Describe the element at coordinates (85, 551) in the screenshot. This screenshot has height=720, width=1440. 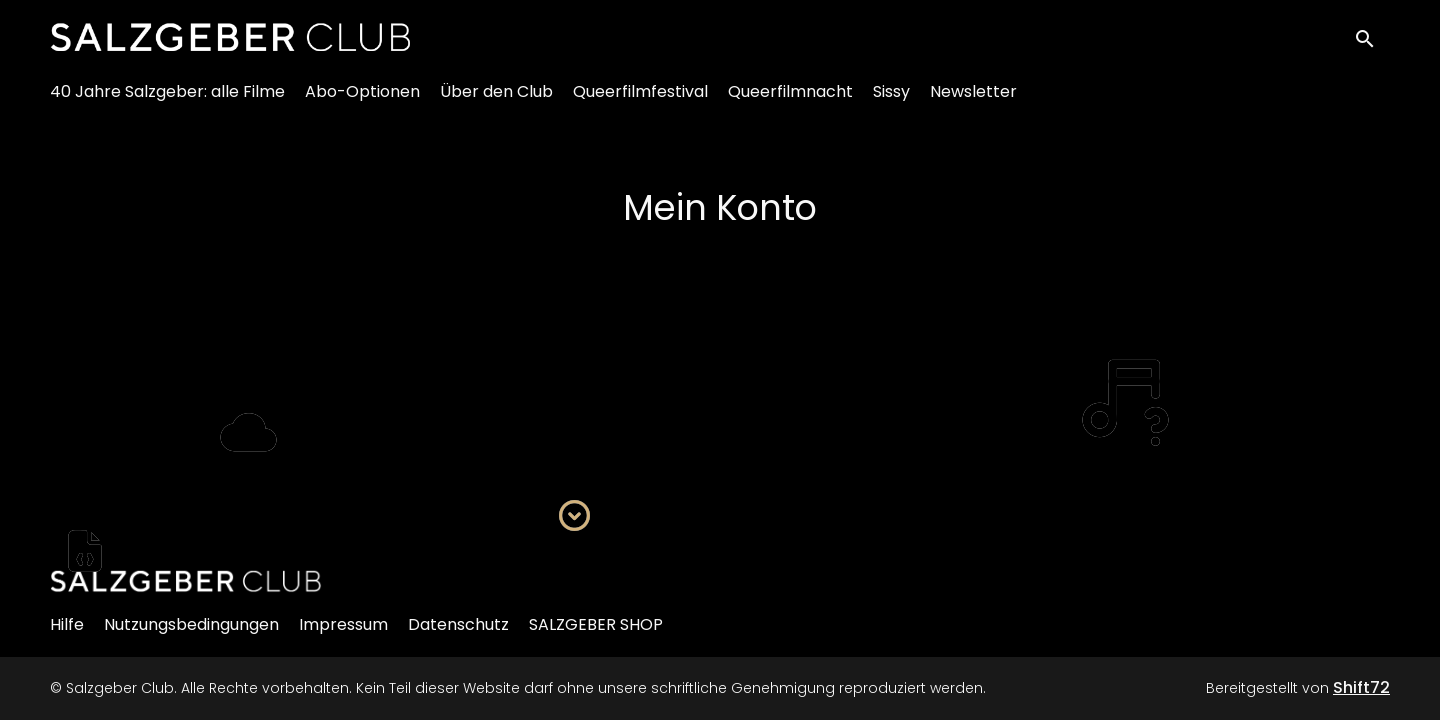
I see `view source code file` at that location.